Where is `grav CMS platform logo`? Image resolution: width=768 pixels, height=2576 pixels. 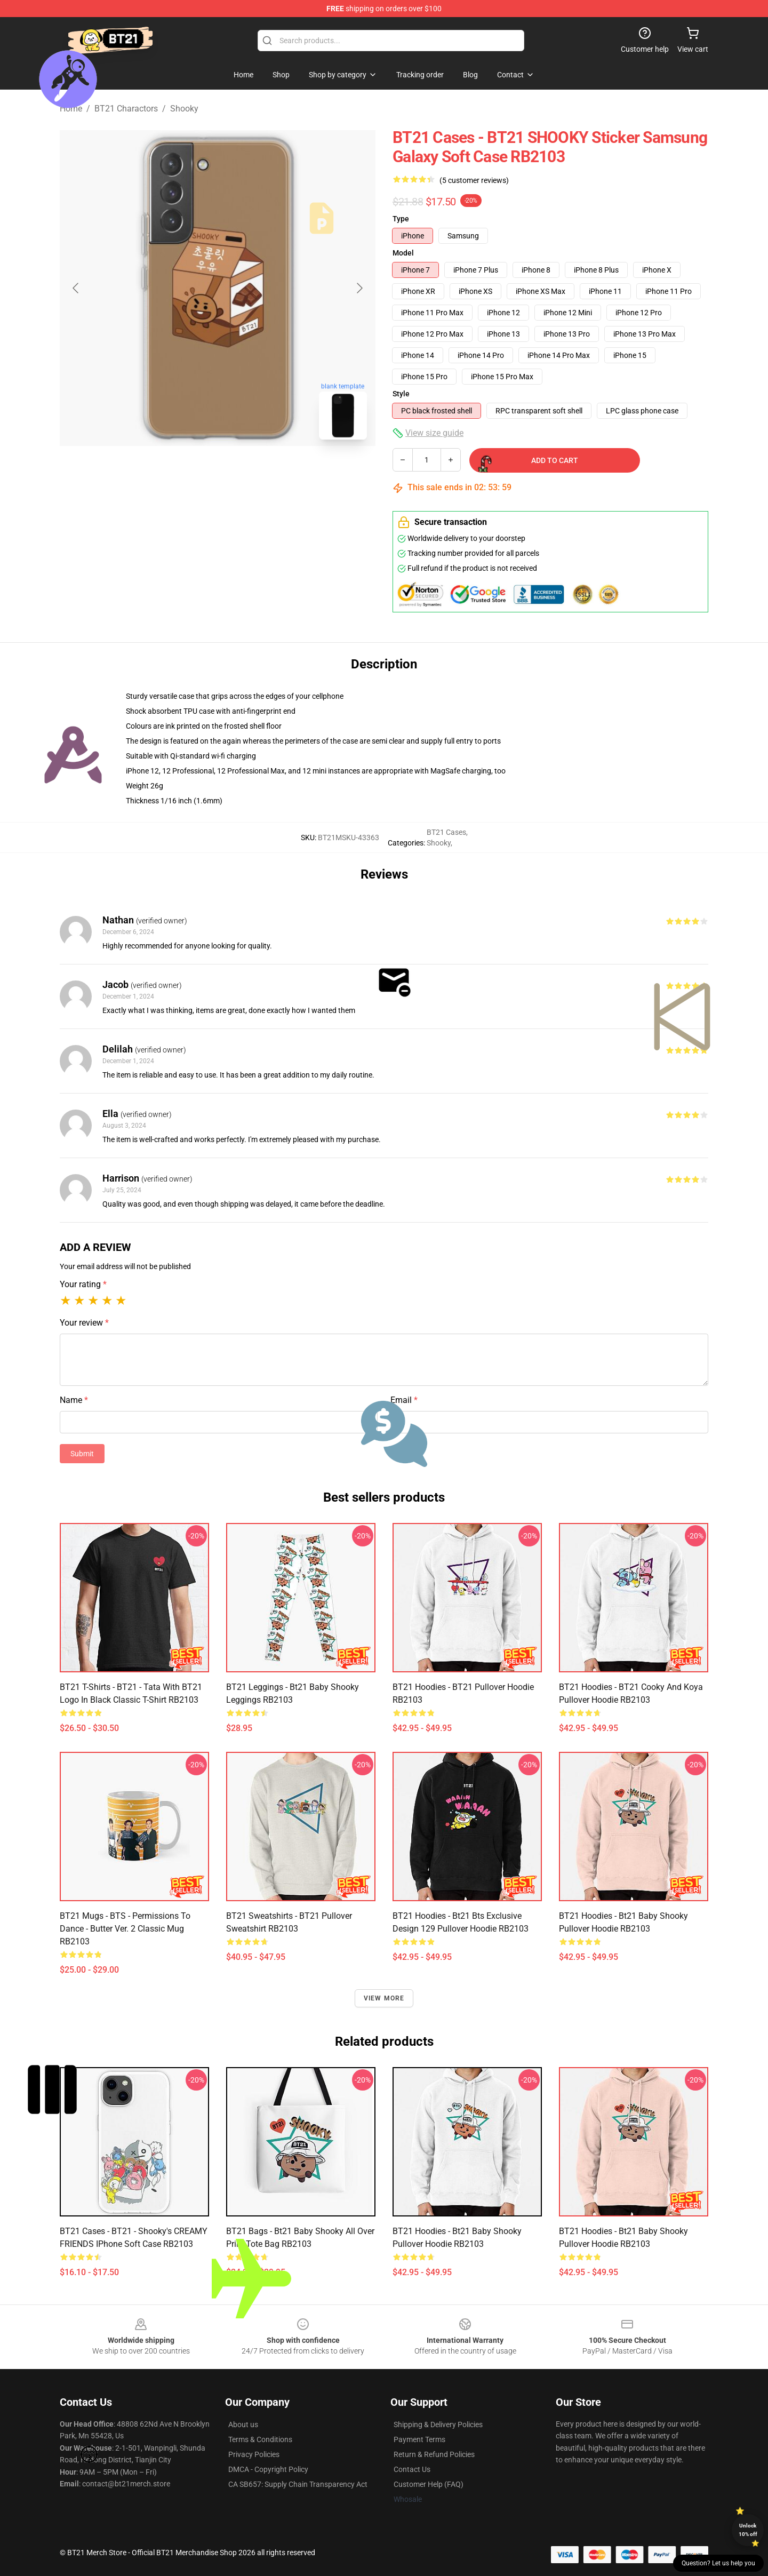
grav CMS platform logo is located at coordinates (68, 79).